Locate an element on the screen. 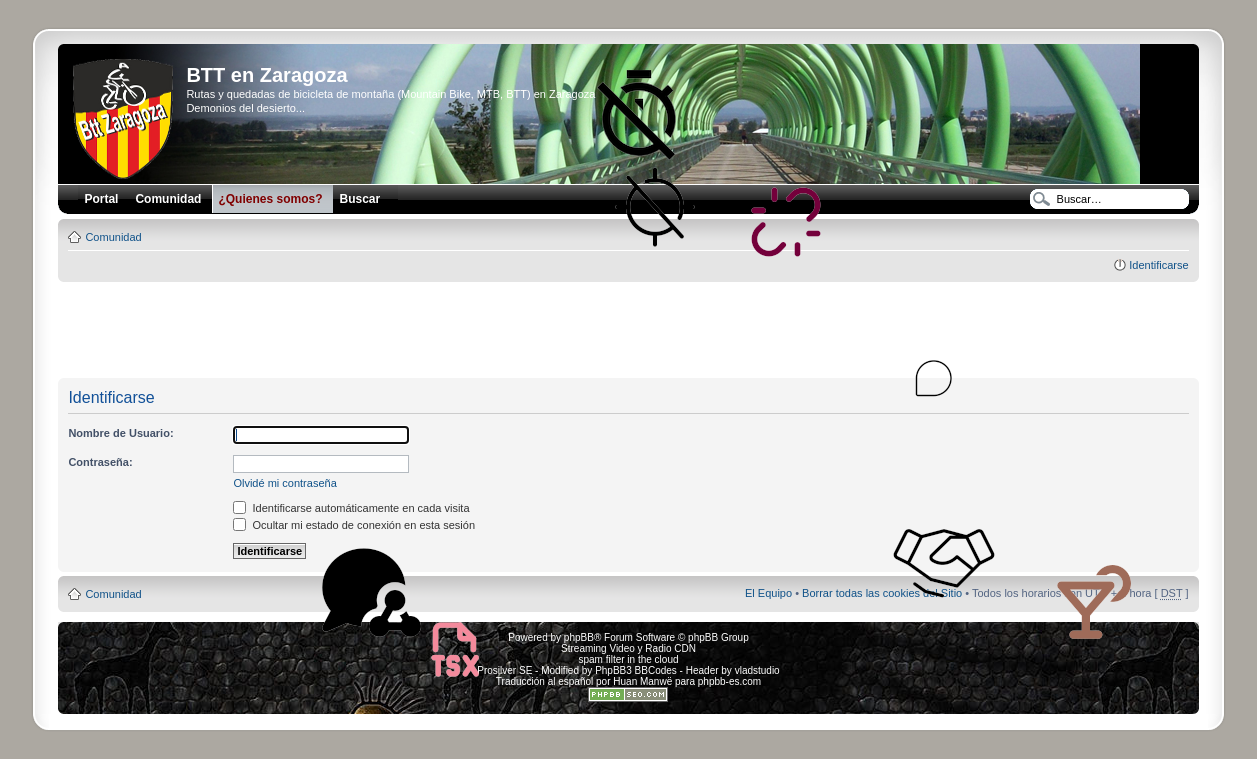 The image size is (1257, 759). access bar or cocktail menu is located at coordinates (1090, 606).